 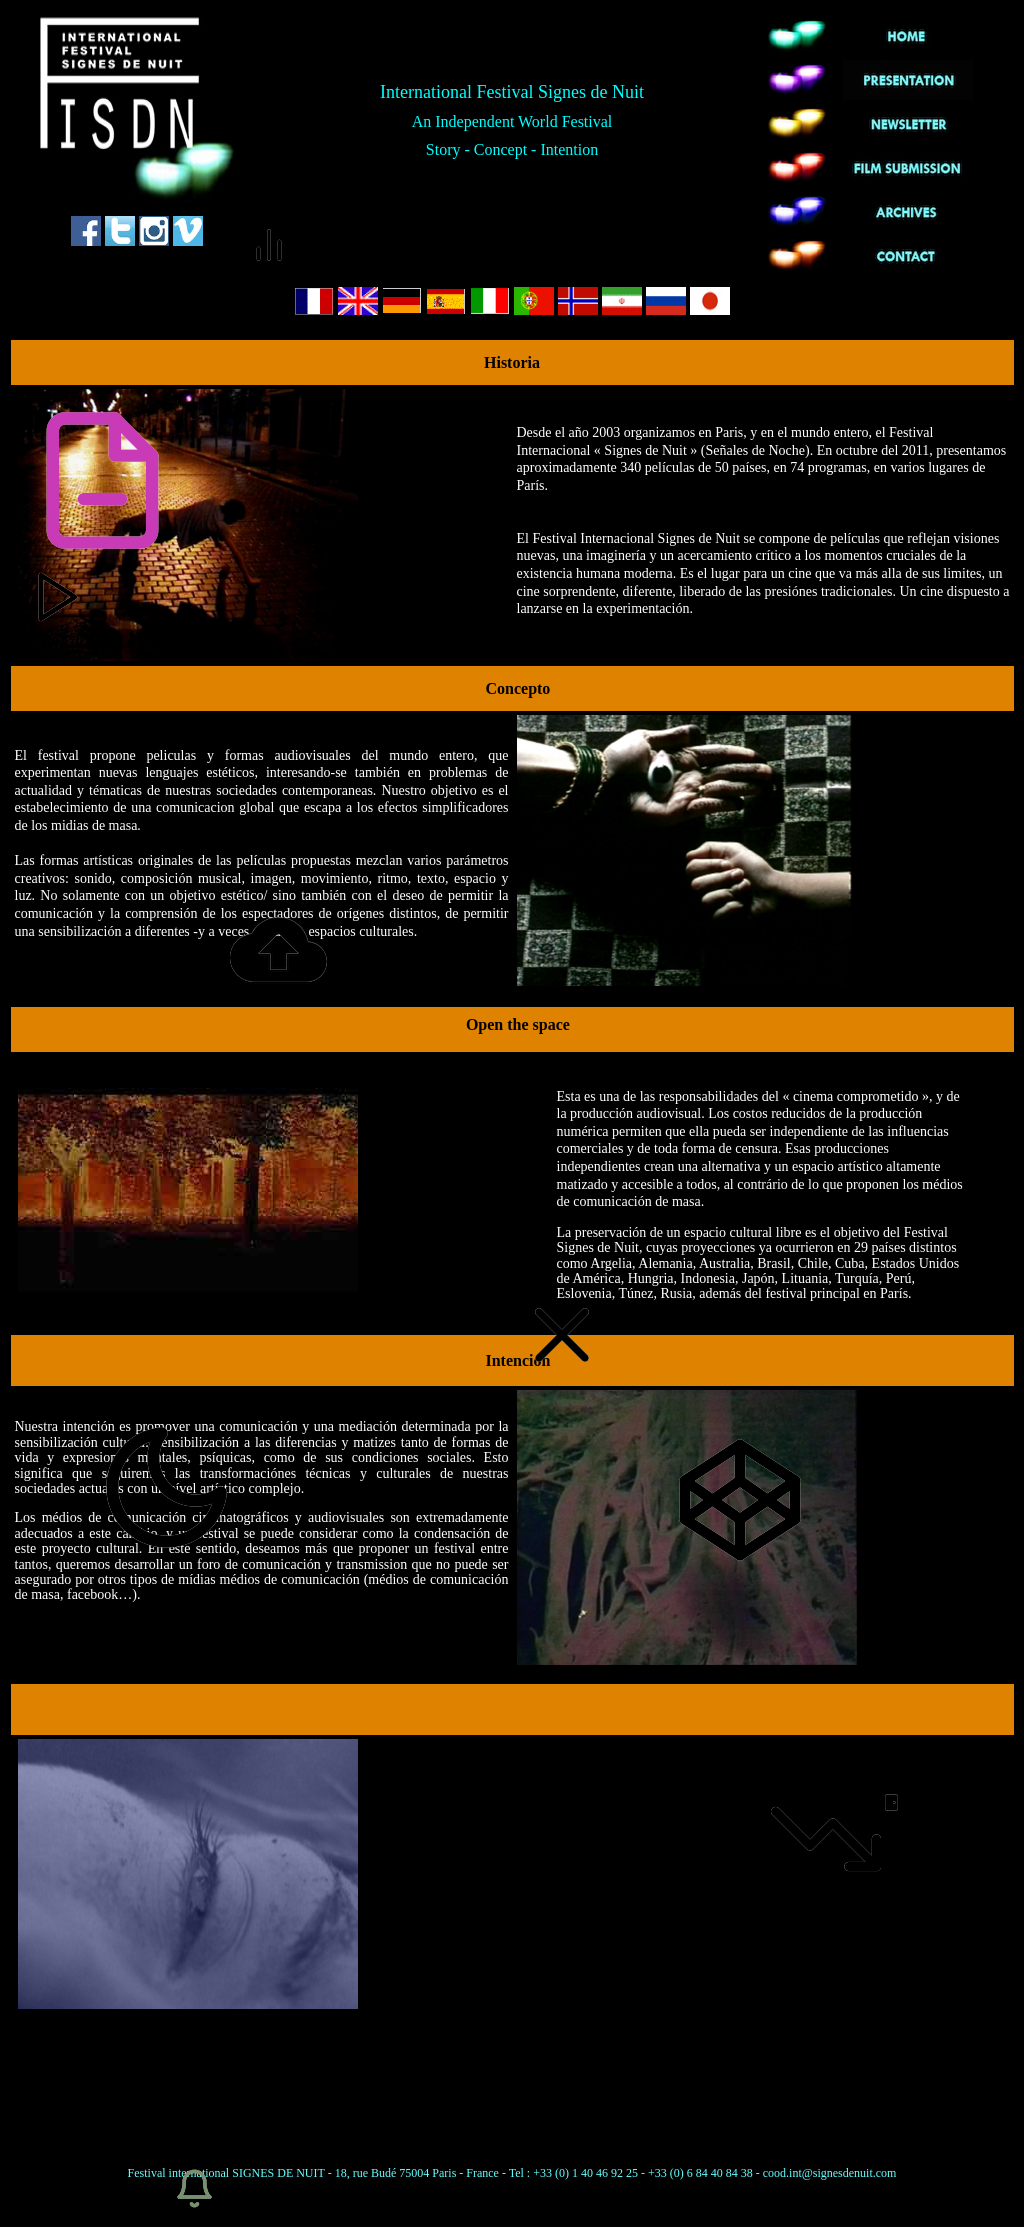 I want to click on play media or video content, so click(x=58, y=597).